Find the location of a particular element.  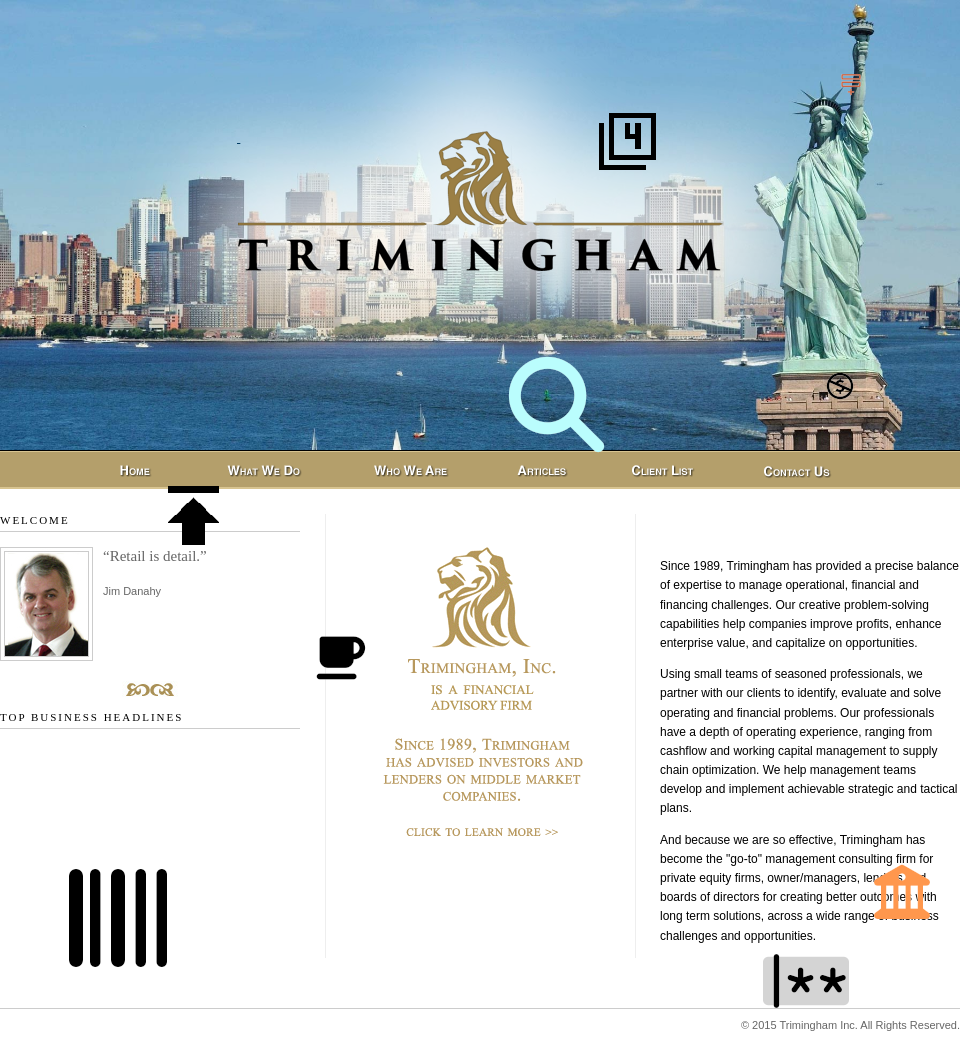

enter or manage your password is located at coordinates (806, 981).